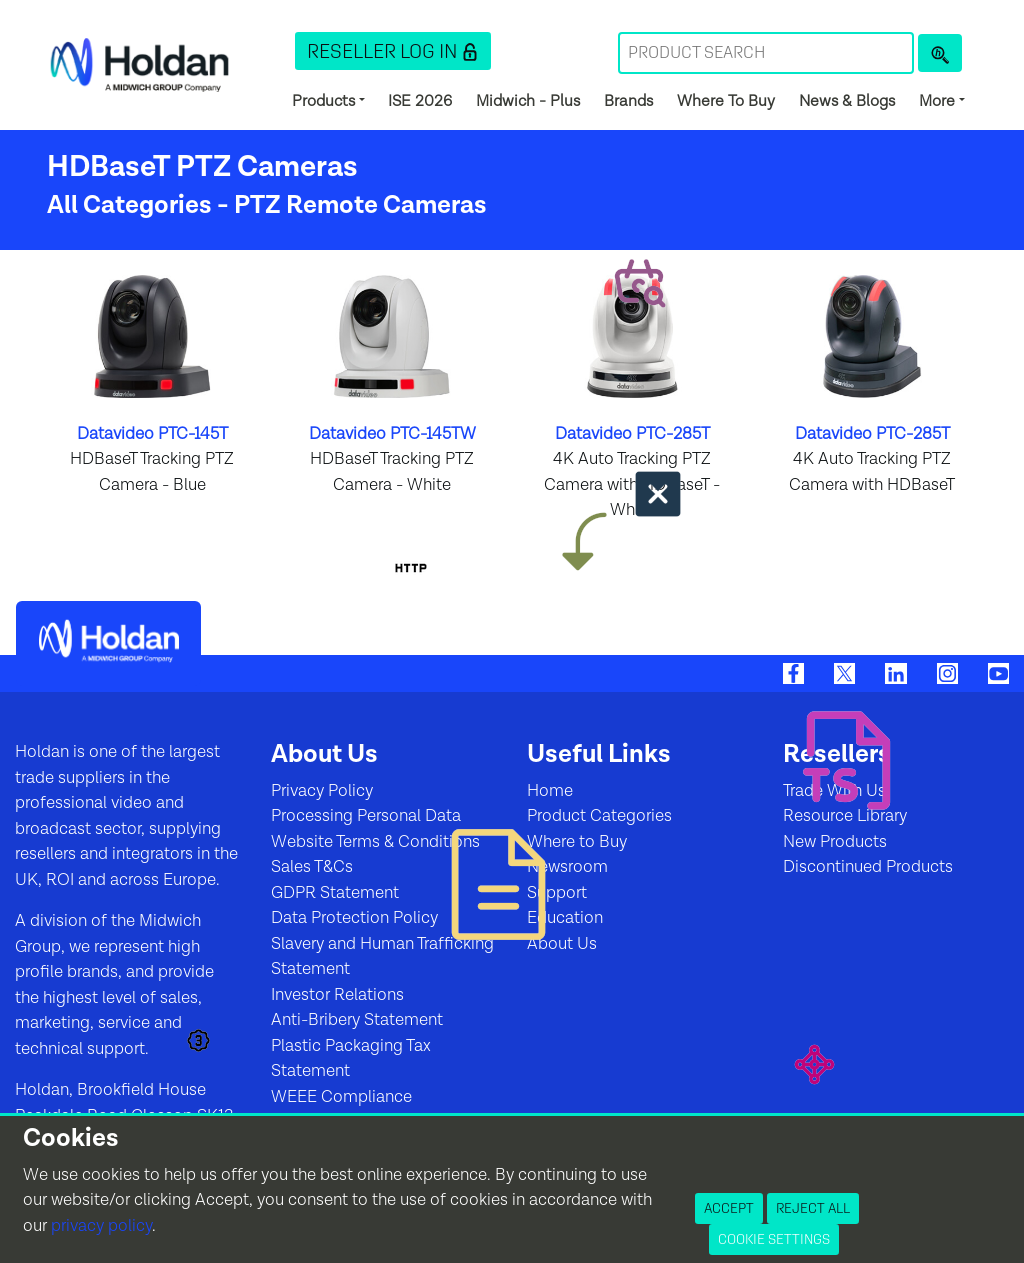 The width and height of the screenshot is (1024, 1263). What do you see at coordinates (848, 760) in the screenshot?
I see `a TypeScript file` at bounding box center [848, 760].